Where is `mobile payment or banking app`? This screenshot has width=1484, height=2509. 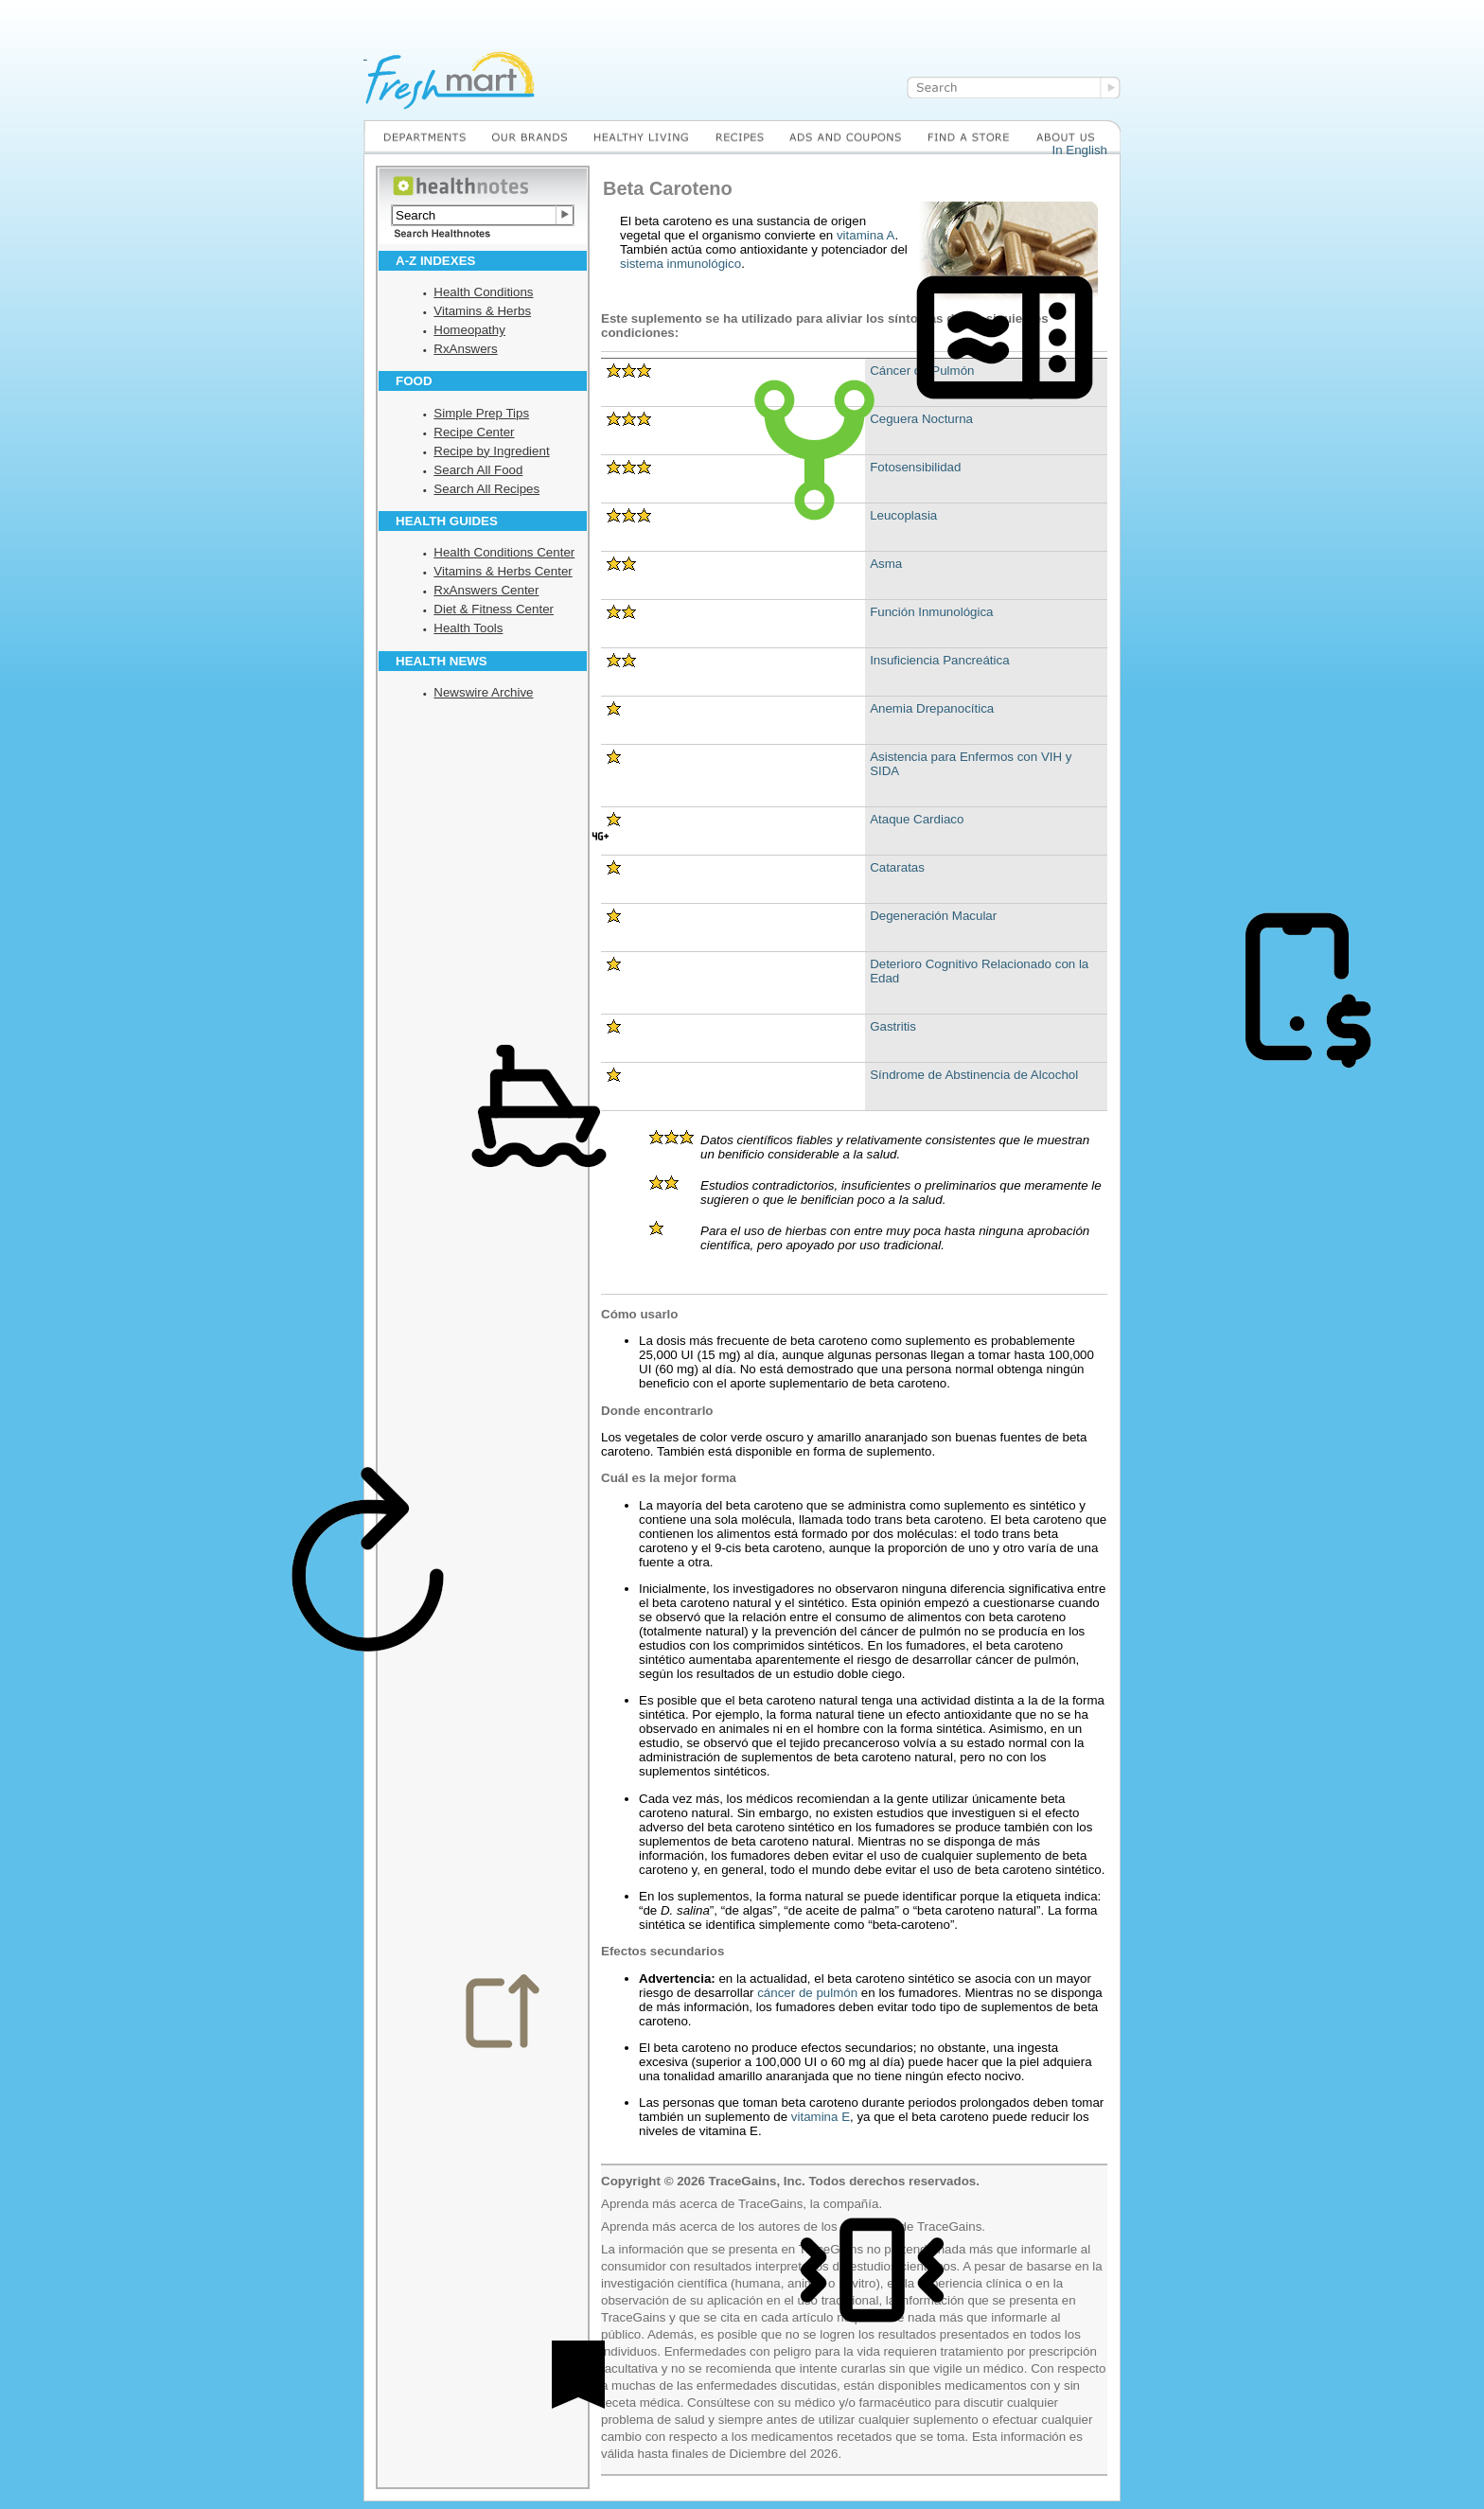
mobile payment or banking app is located at coordinates (1297, 986).